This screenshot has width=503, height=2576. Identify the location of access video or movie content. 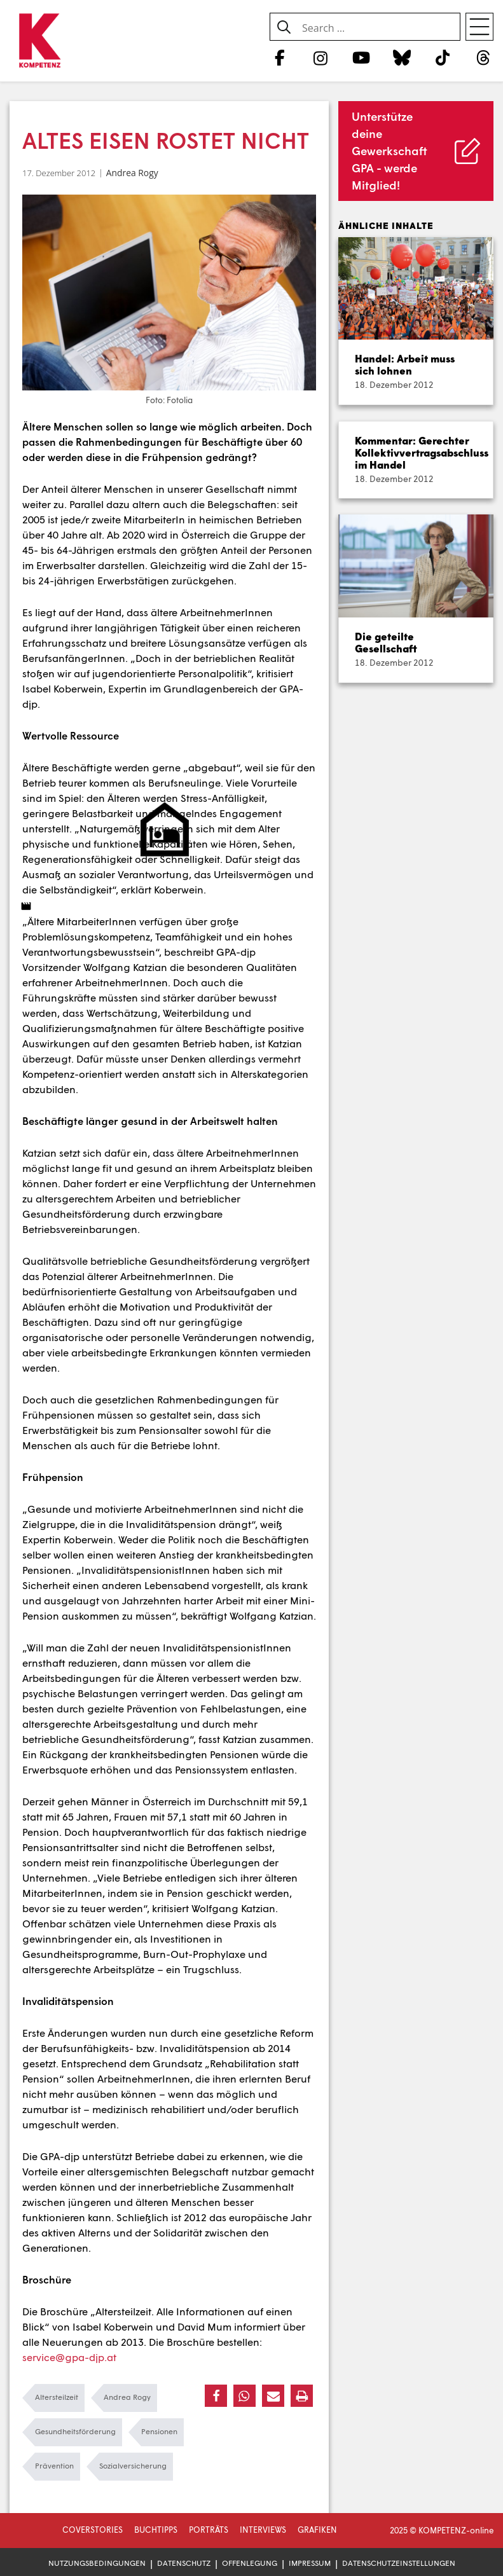
(26, 906).